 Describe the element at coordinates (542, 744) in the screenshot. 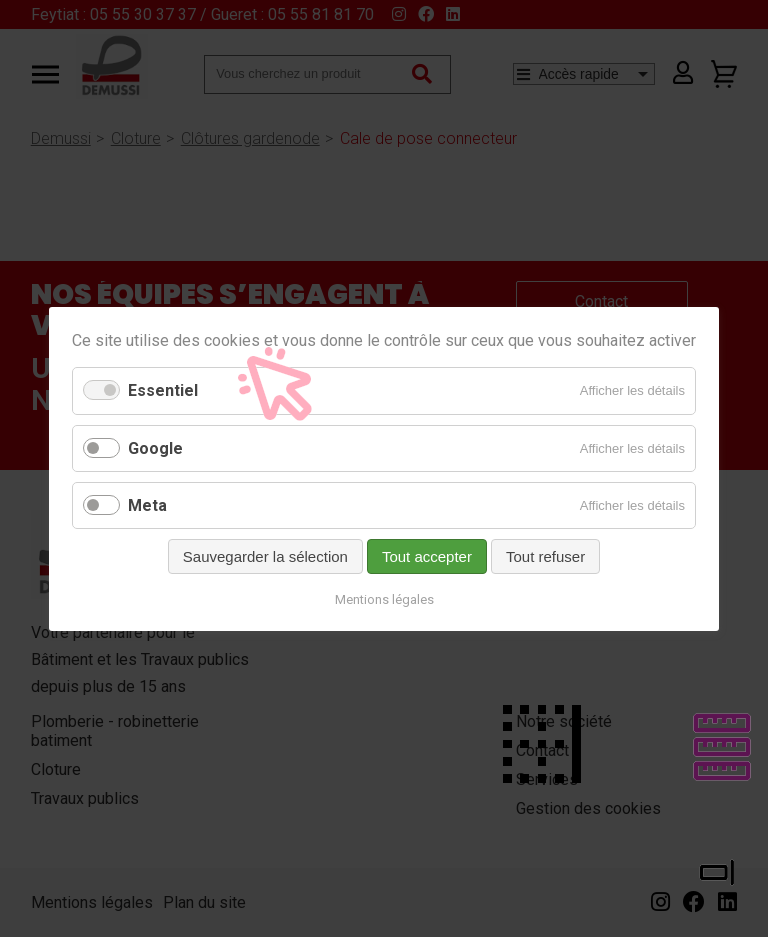

I see `apply border to the right edge of a cell or selection` at that location.